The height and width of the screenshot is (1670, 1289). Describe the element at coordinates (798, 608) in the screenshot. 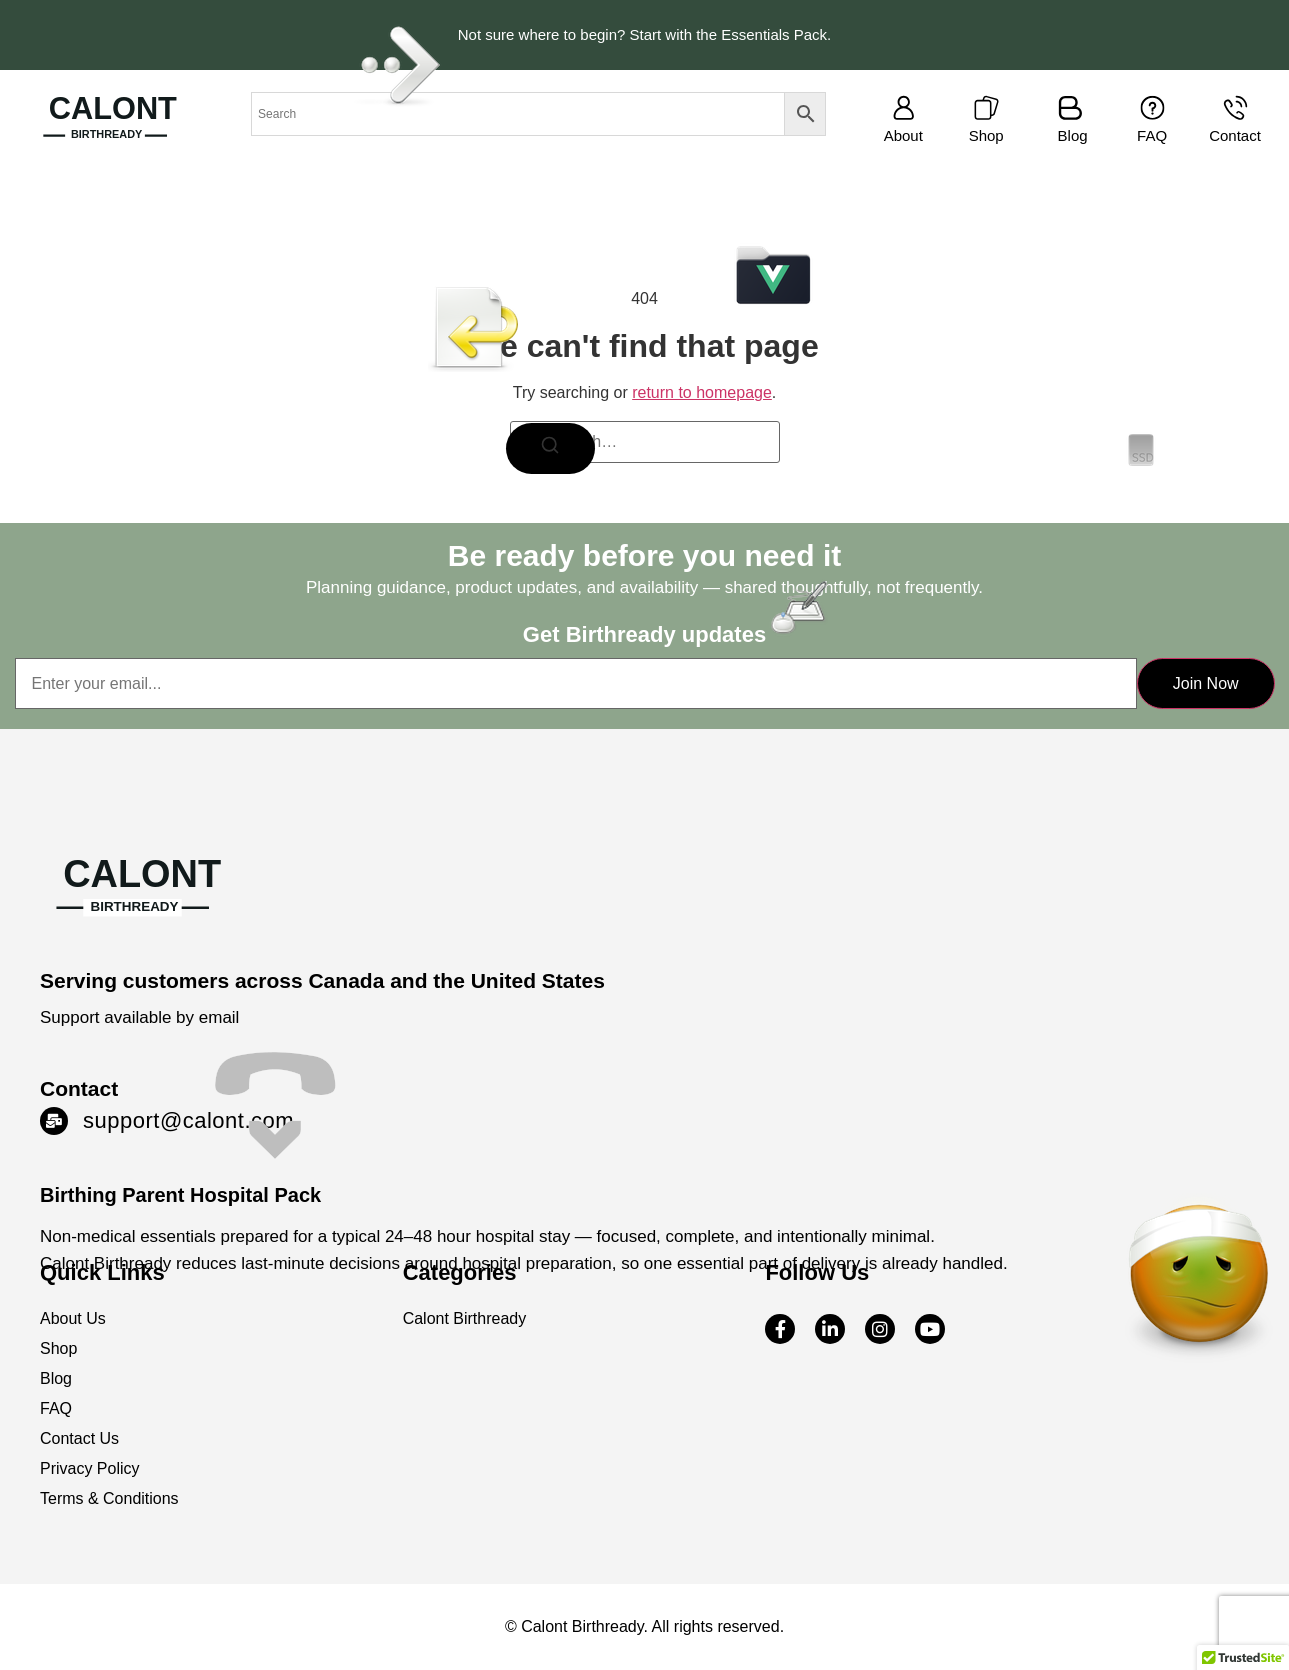

I see `configure mouse and tablet settings` at that location.